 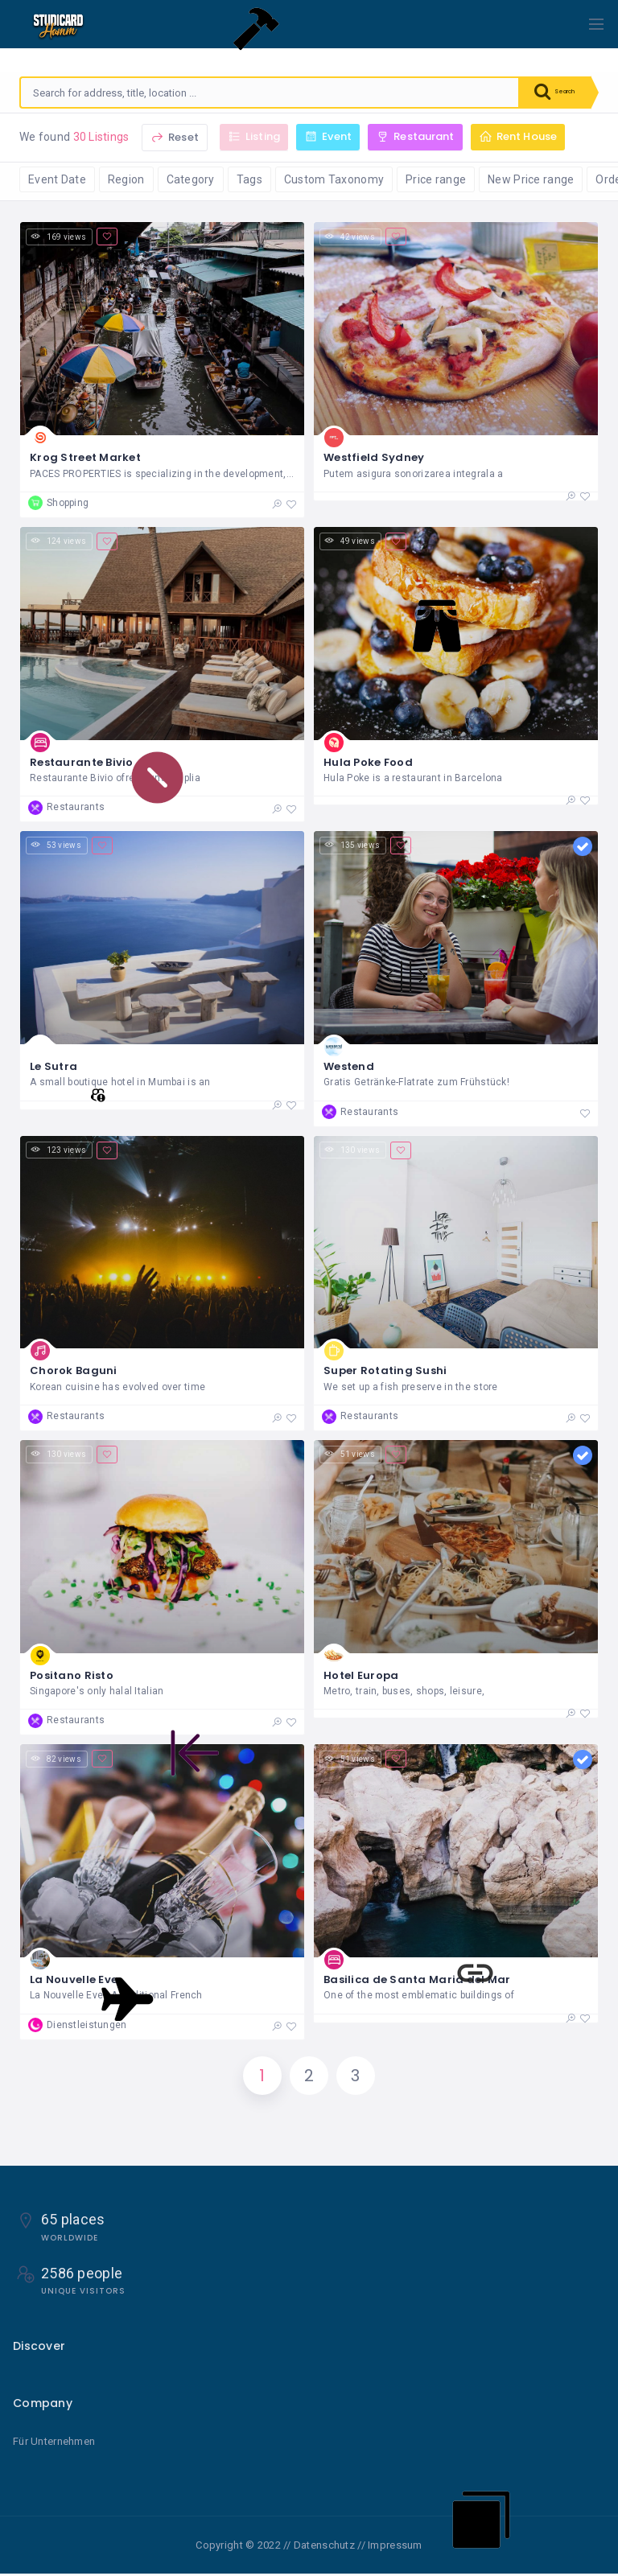 What do you see at coordinates (481, 2520) in the screenshot?
I see `copy to clipboard` at bounding box center [481, 2520].